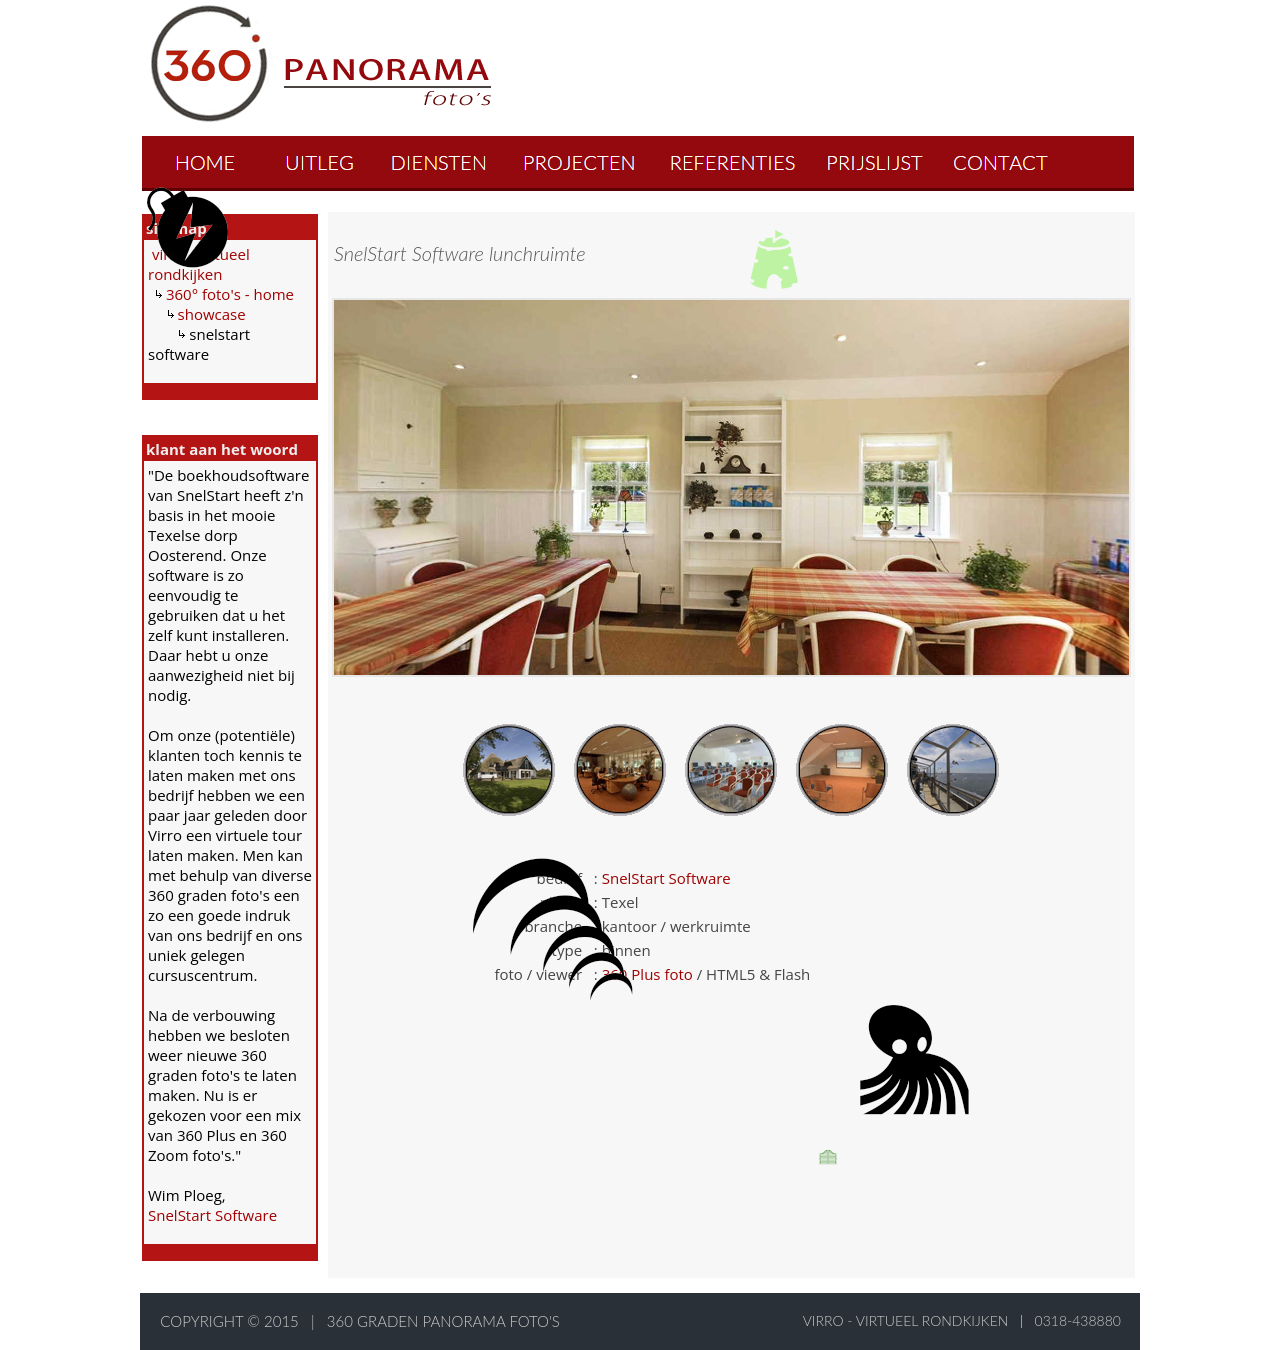 This screenshot has width=1280, height=1350. What do you see at coordinates (552, 930) in the screenshot?
I see `indicates wind or tornado weather conditions` at bounding box center [552, 930].